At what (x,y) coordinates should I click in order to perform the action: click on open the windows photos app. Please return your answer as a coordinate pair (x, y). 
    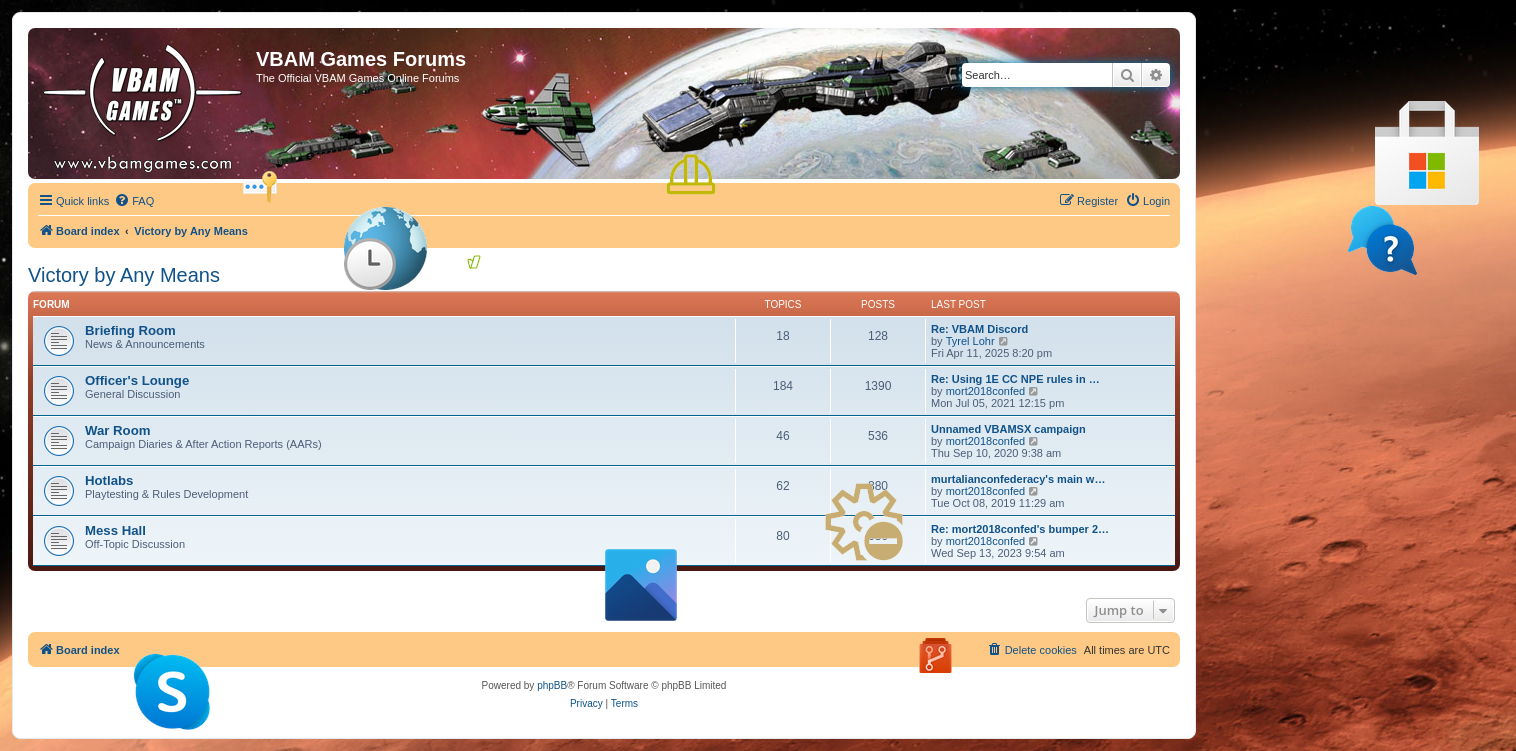
    Looking at the image, I should click on (641, 585).